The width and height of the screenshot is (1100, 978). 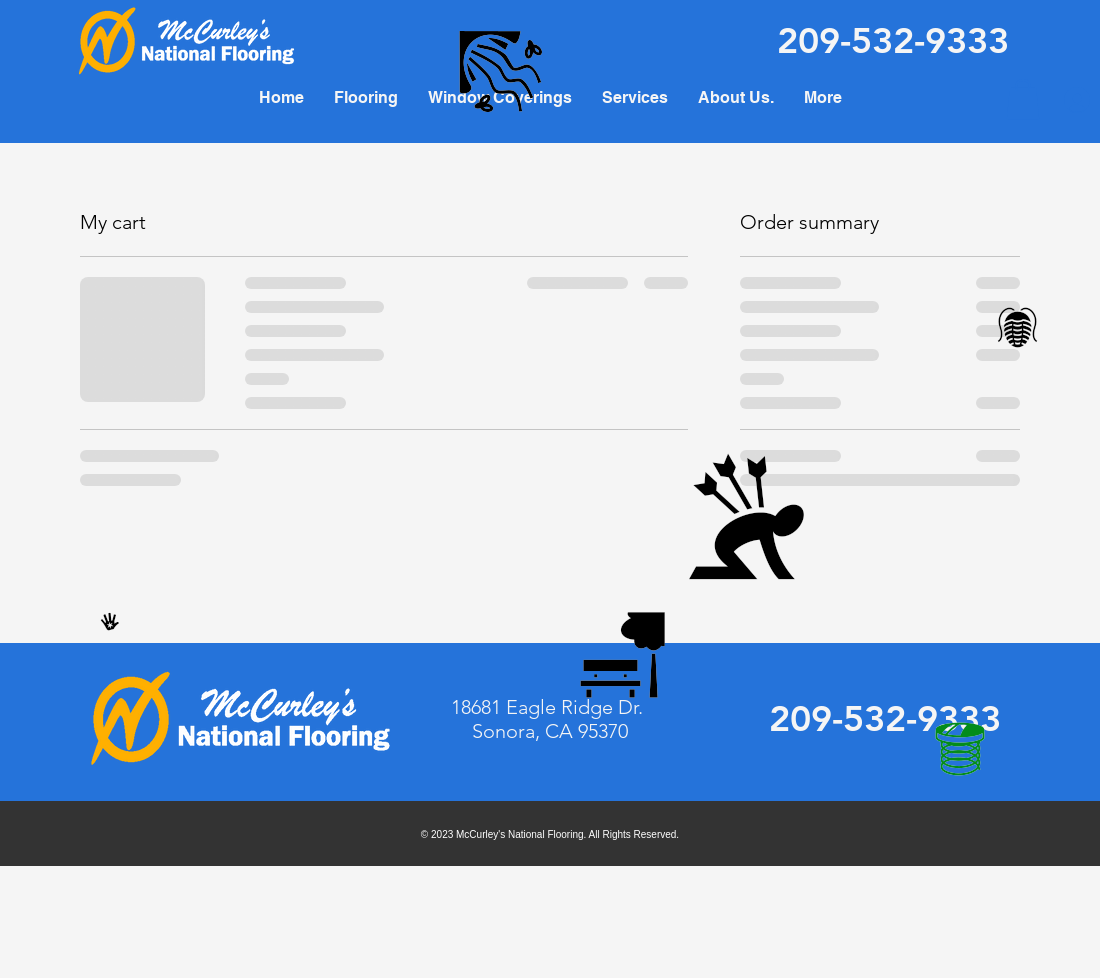 I want to click on activate magic or special ability, so click(x=110, y=622).